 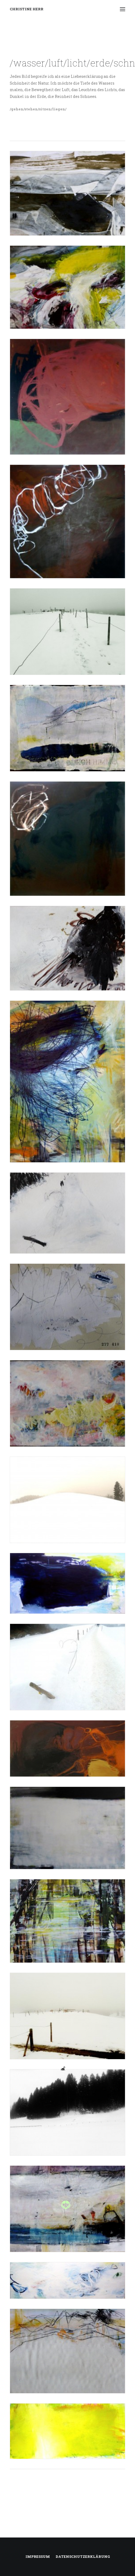 I want to click on decorative swan icon for nature or wildlife themed games, so click(x=63, y=2069).